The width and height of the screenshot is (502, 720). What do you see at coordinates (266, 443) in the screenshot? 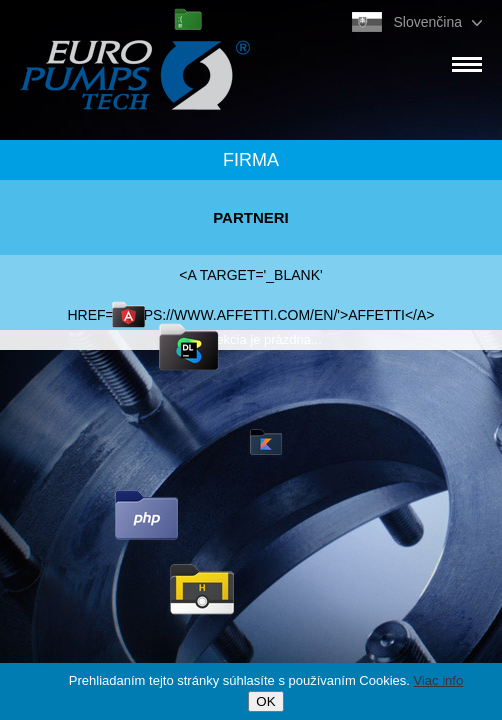
I see `open folder containing kotlin project files` at bounding box center [266, 443].